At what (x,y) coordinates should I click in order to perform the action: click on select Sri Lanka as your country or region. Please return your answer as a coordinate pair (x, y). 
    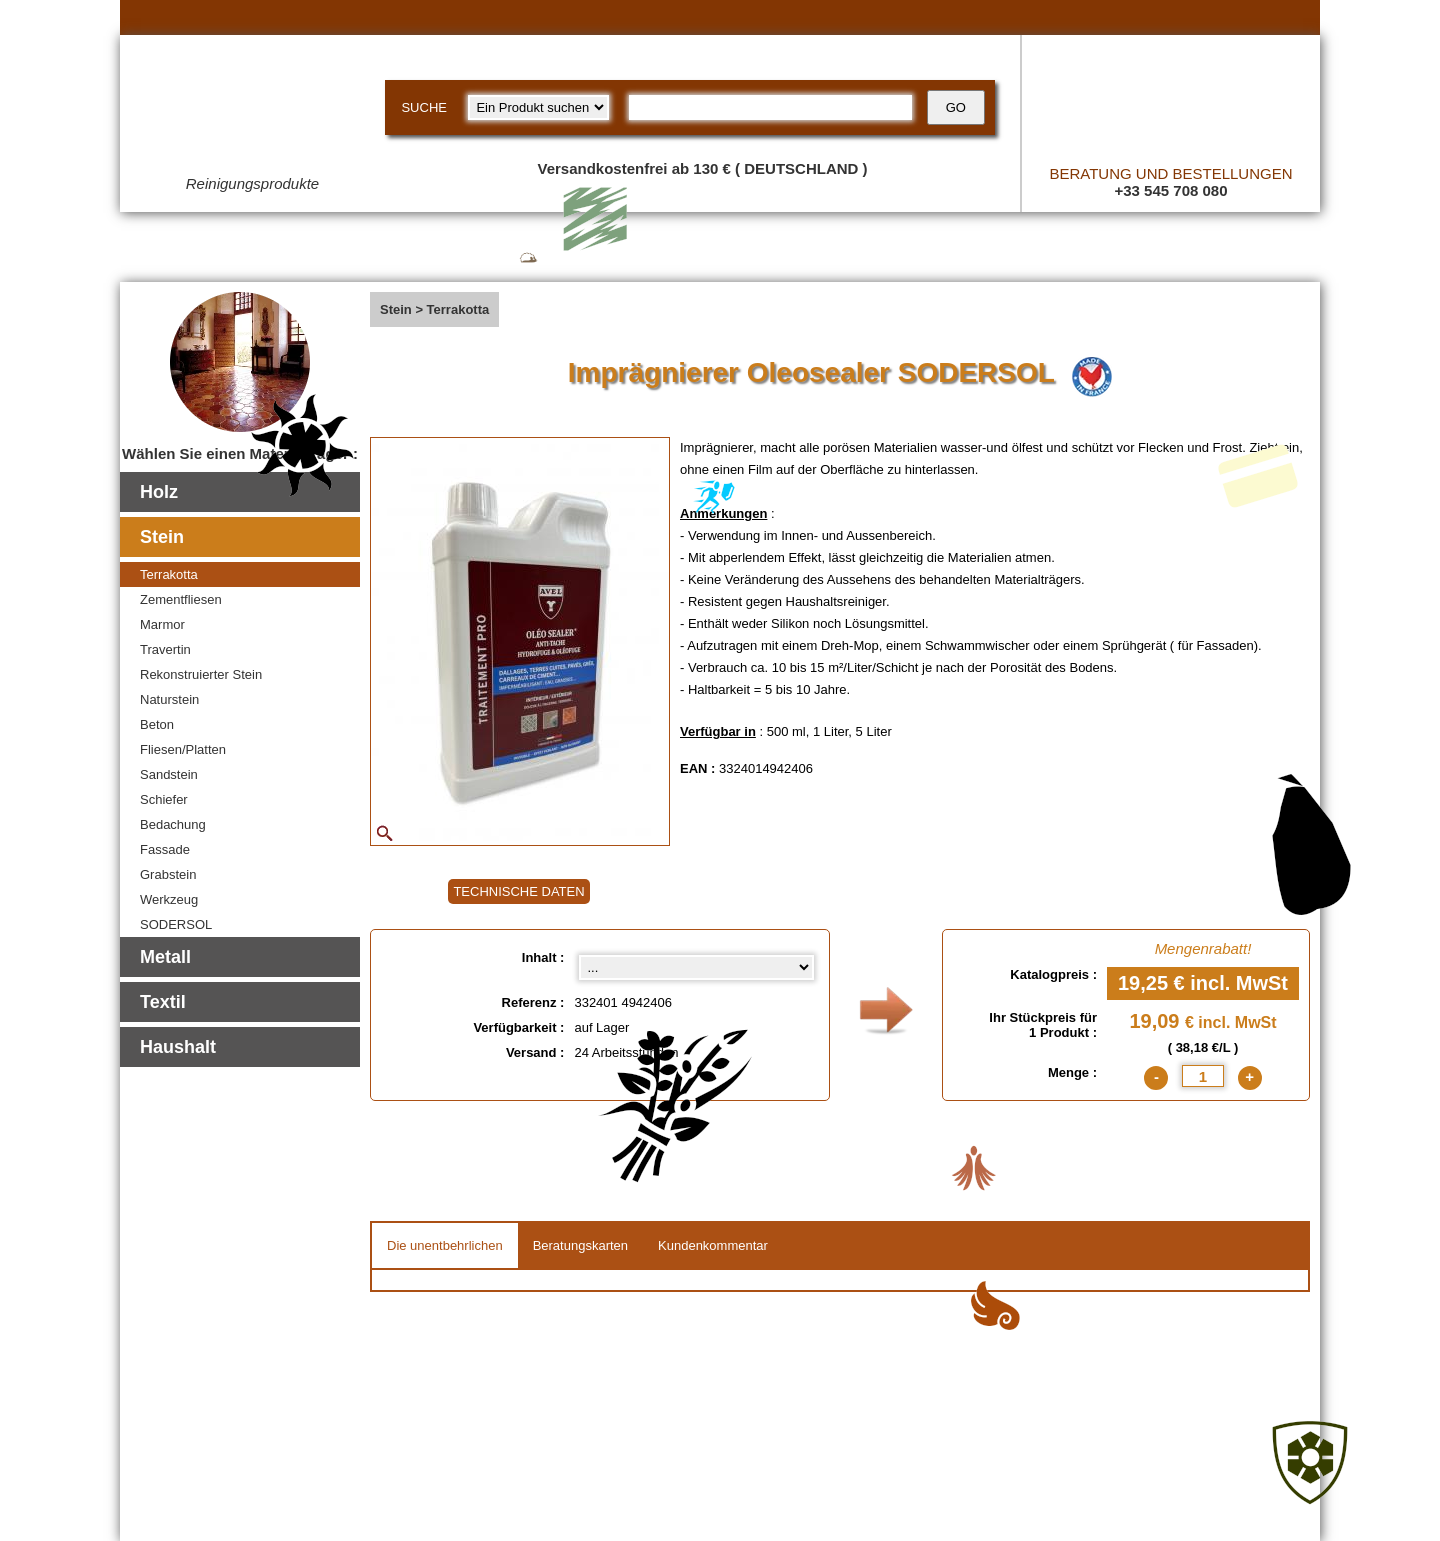
    Looking at the image, I should click on (1311, 844).